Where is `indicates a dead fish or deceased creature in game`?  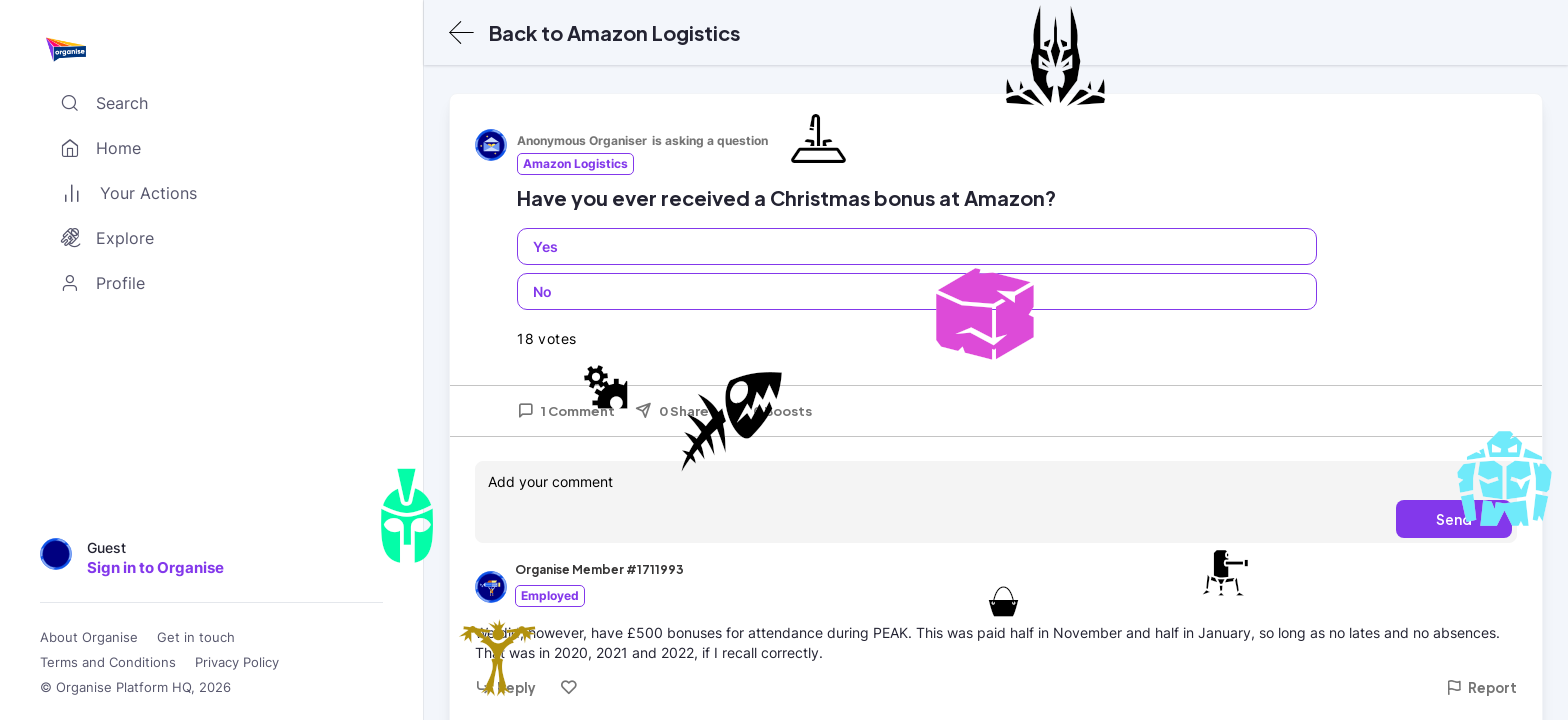
indicates a dead fish or deceased creature in game is located at coordinates (732, 422).